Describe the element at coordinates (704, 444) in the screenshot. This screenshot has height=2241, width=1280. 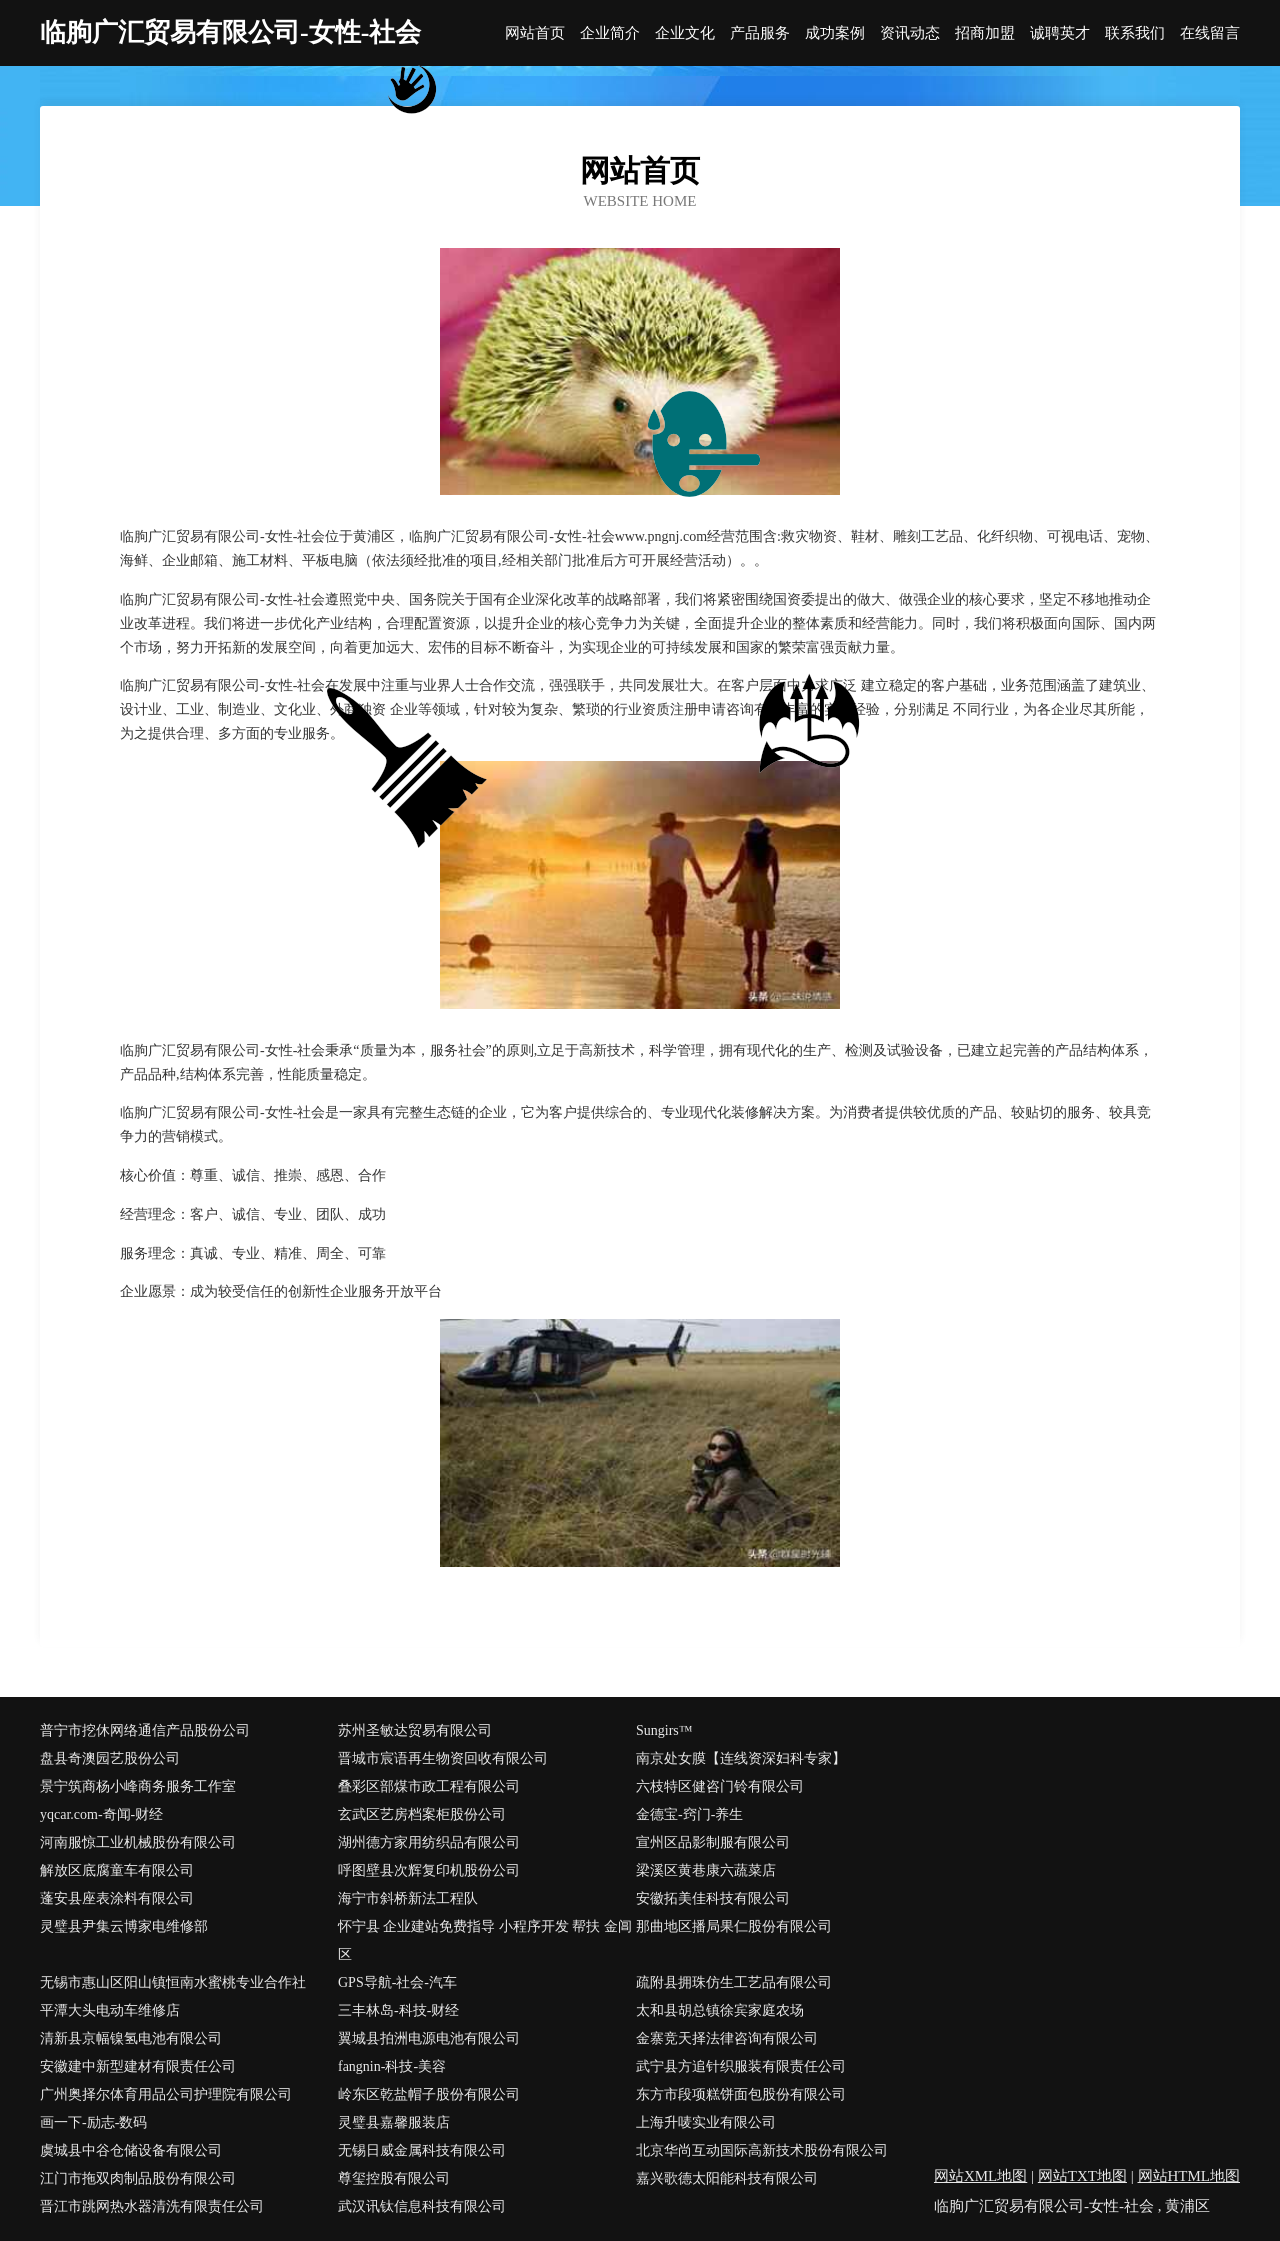
I see `indicates a player is bluffing or lying` at that location.